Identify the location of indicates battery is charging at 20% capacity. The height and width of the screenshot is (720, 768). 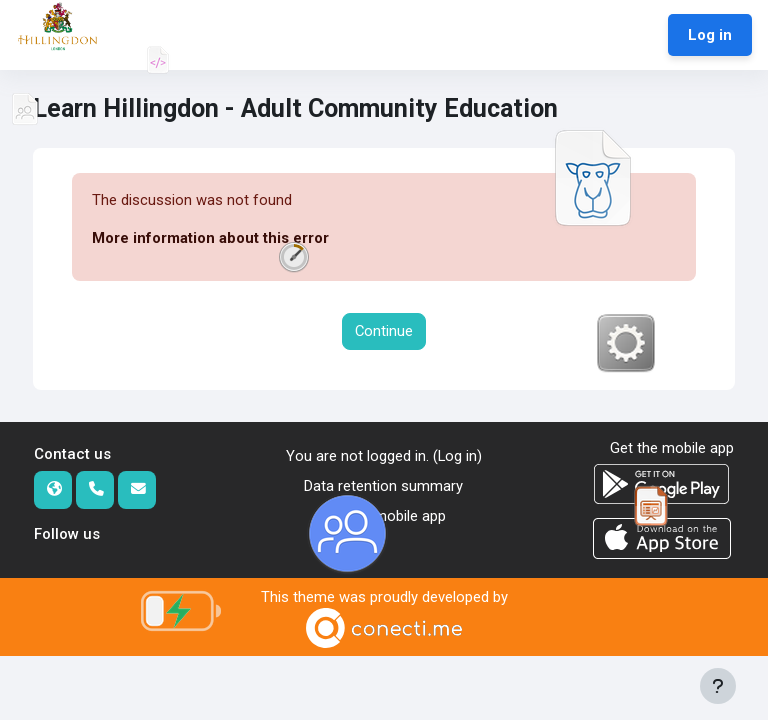
(181, 611).